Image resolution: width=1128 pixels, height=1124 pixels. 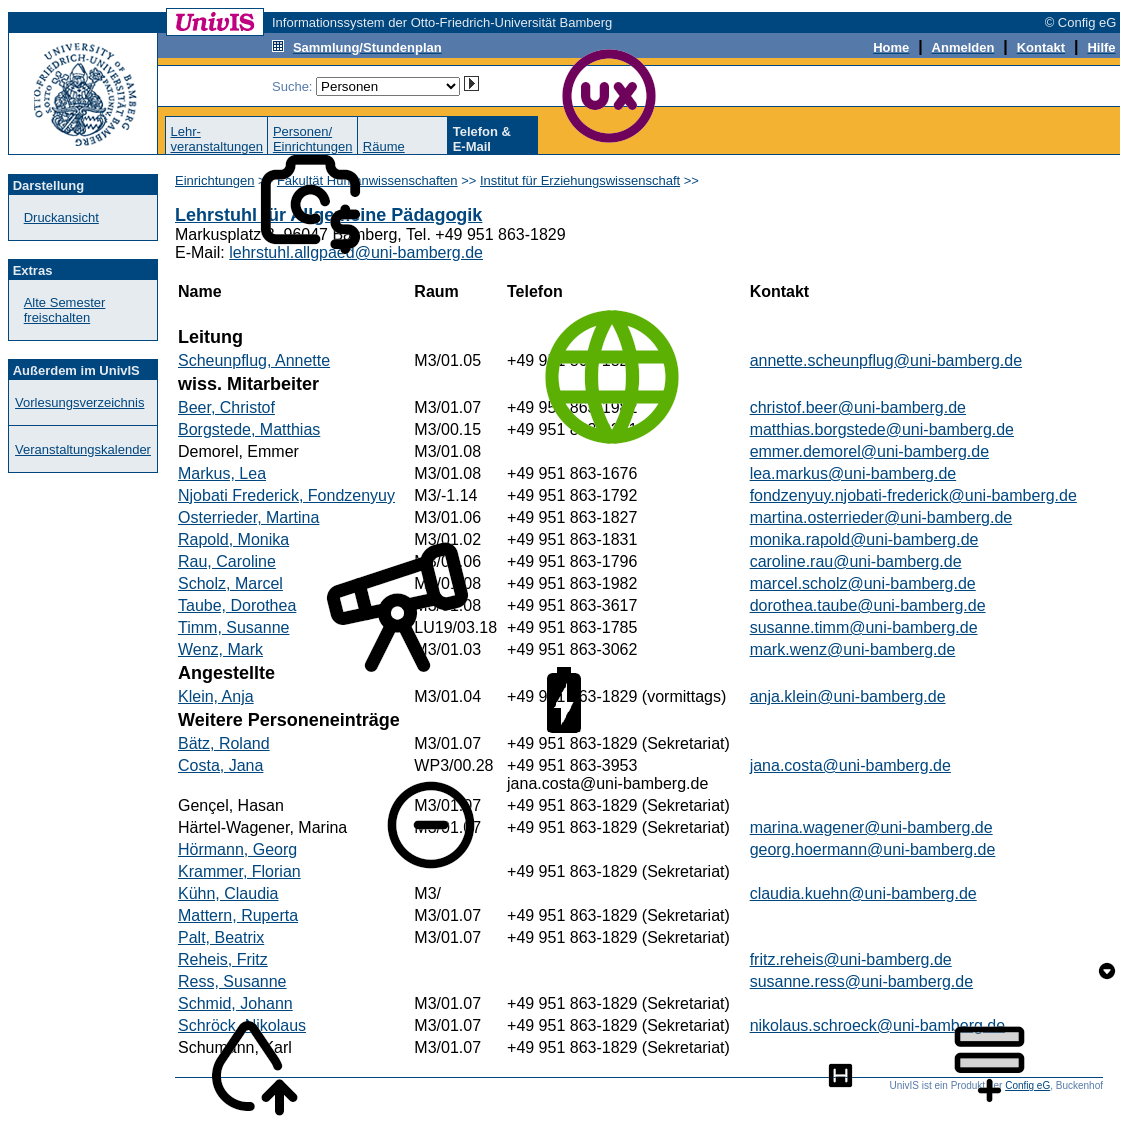 I want to click on access user experience design tools, so click(x=609, y=96).